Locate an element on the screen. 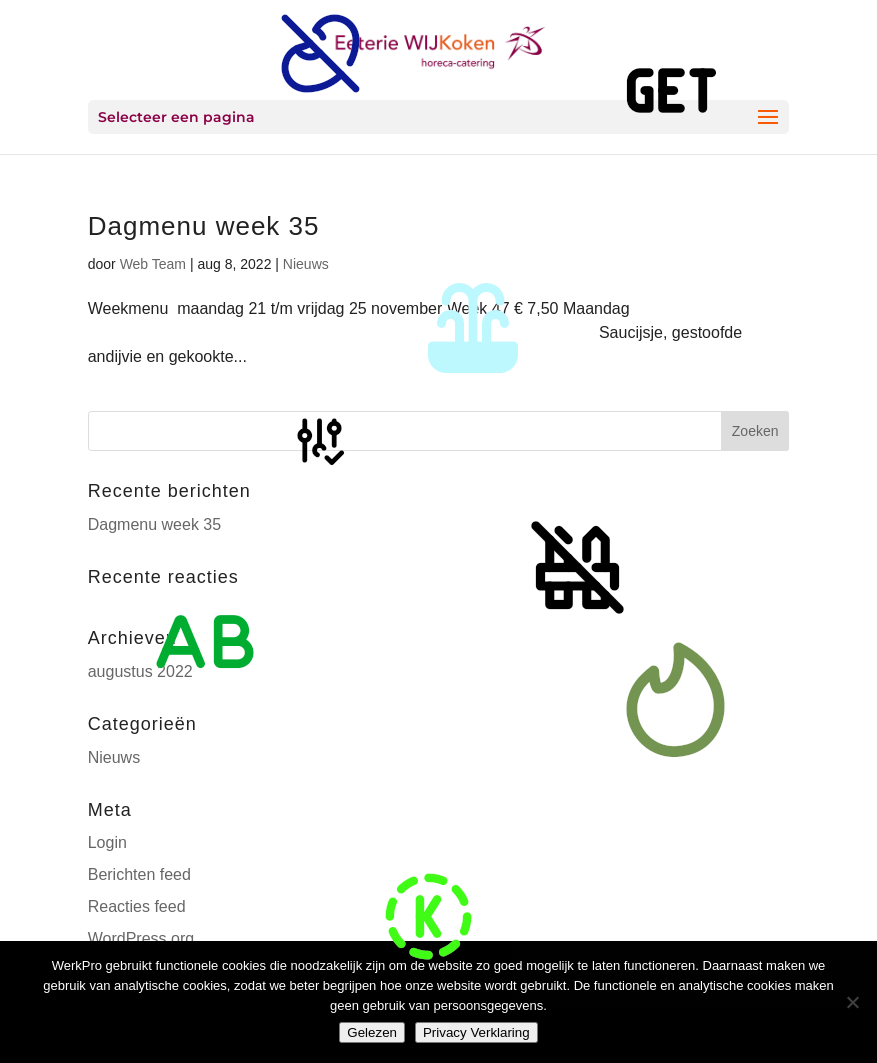 This screenshot has height=1063, width=877. indicates item contains no beans or is bean-free is located at coordinates (320, 53).